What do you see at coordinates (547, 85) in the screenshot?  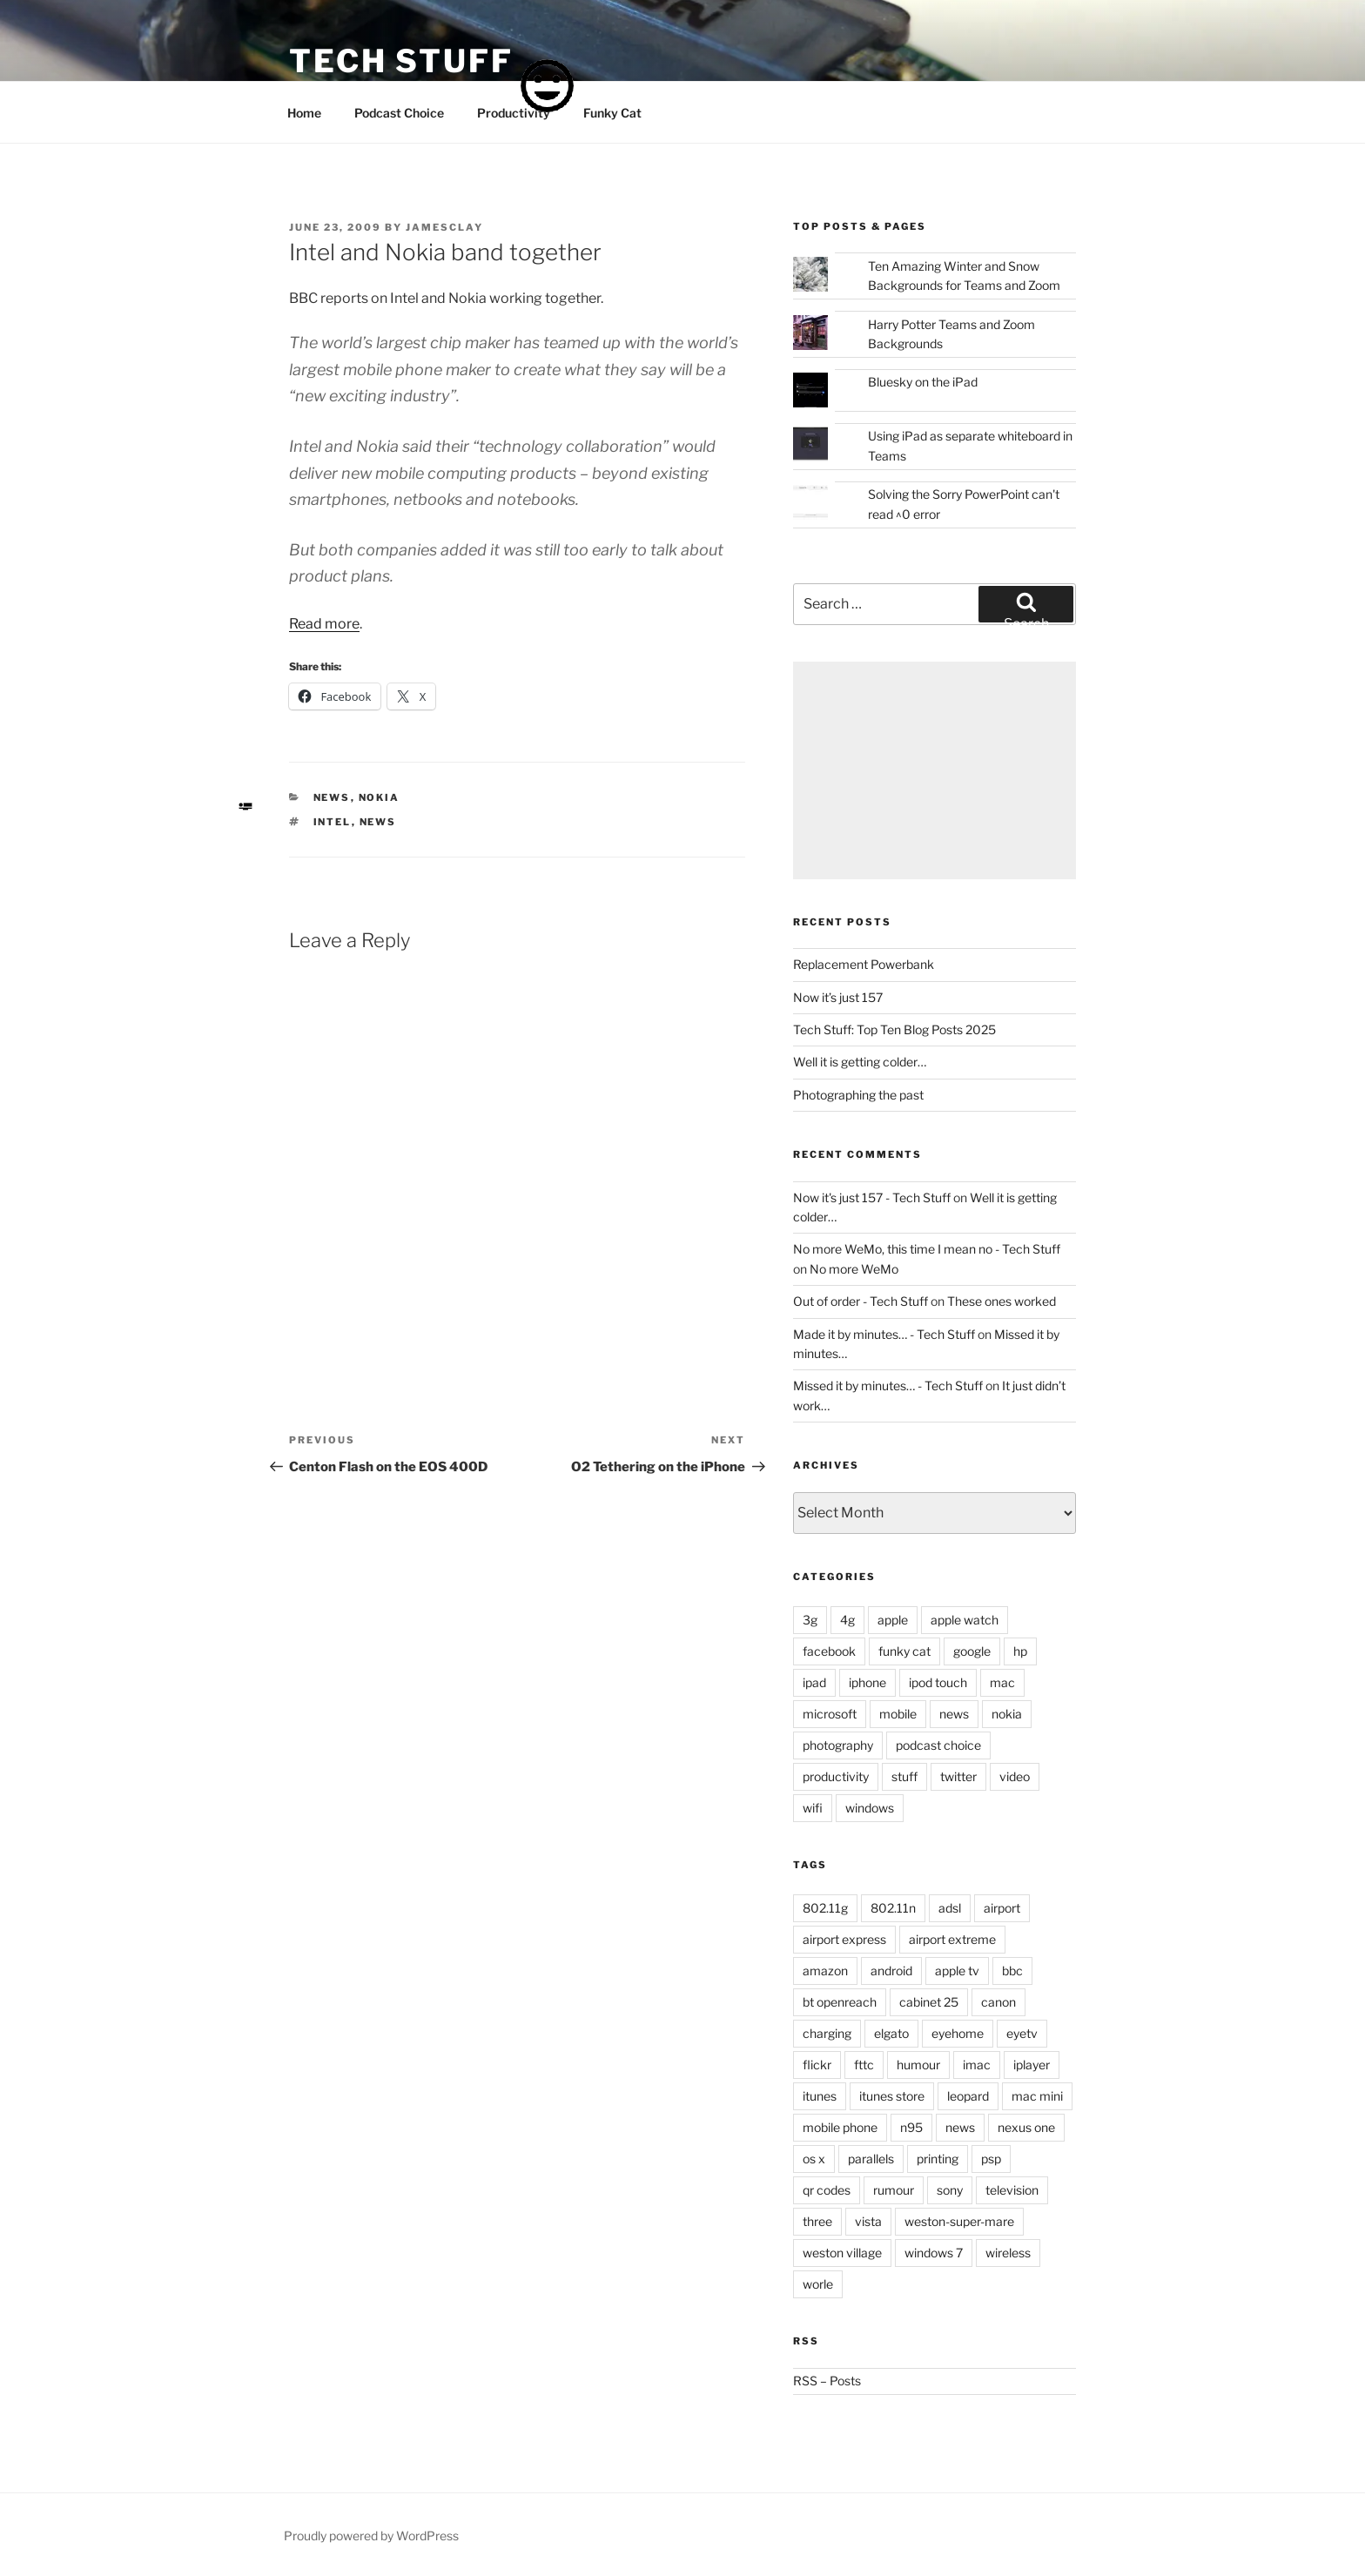 I see `tag people in a photo` at bounding box center [547, 85].